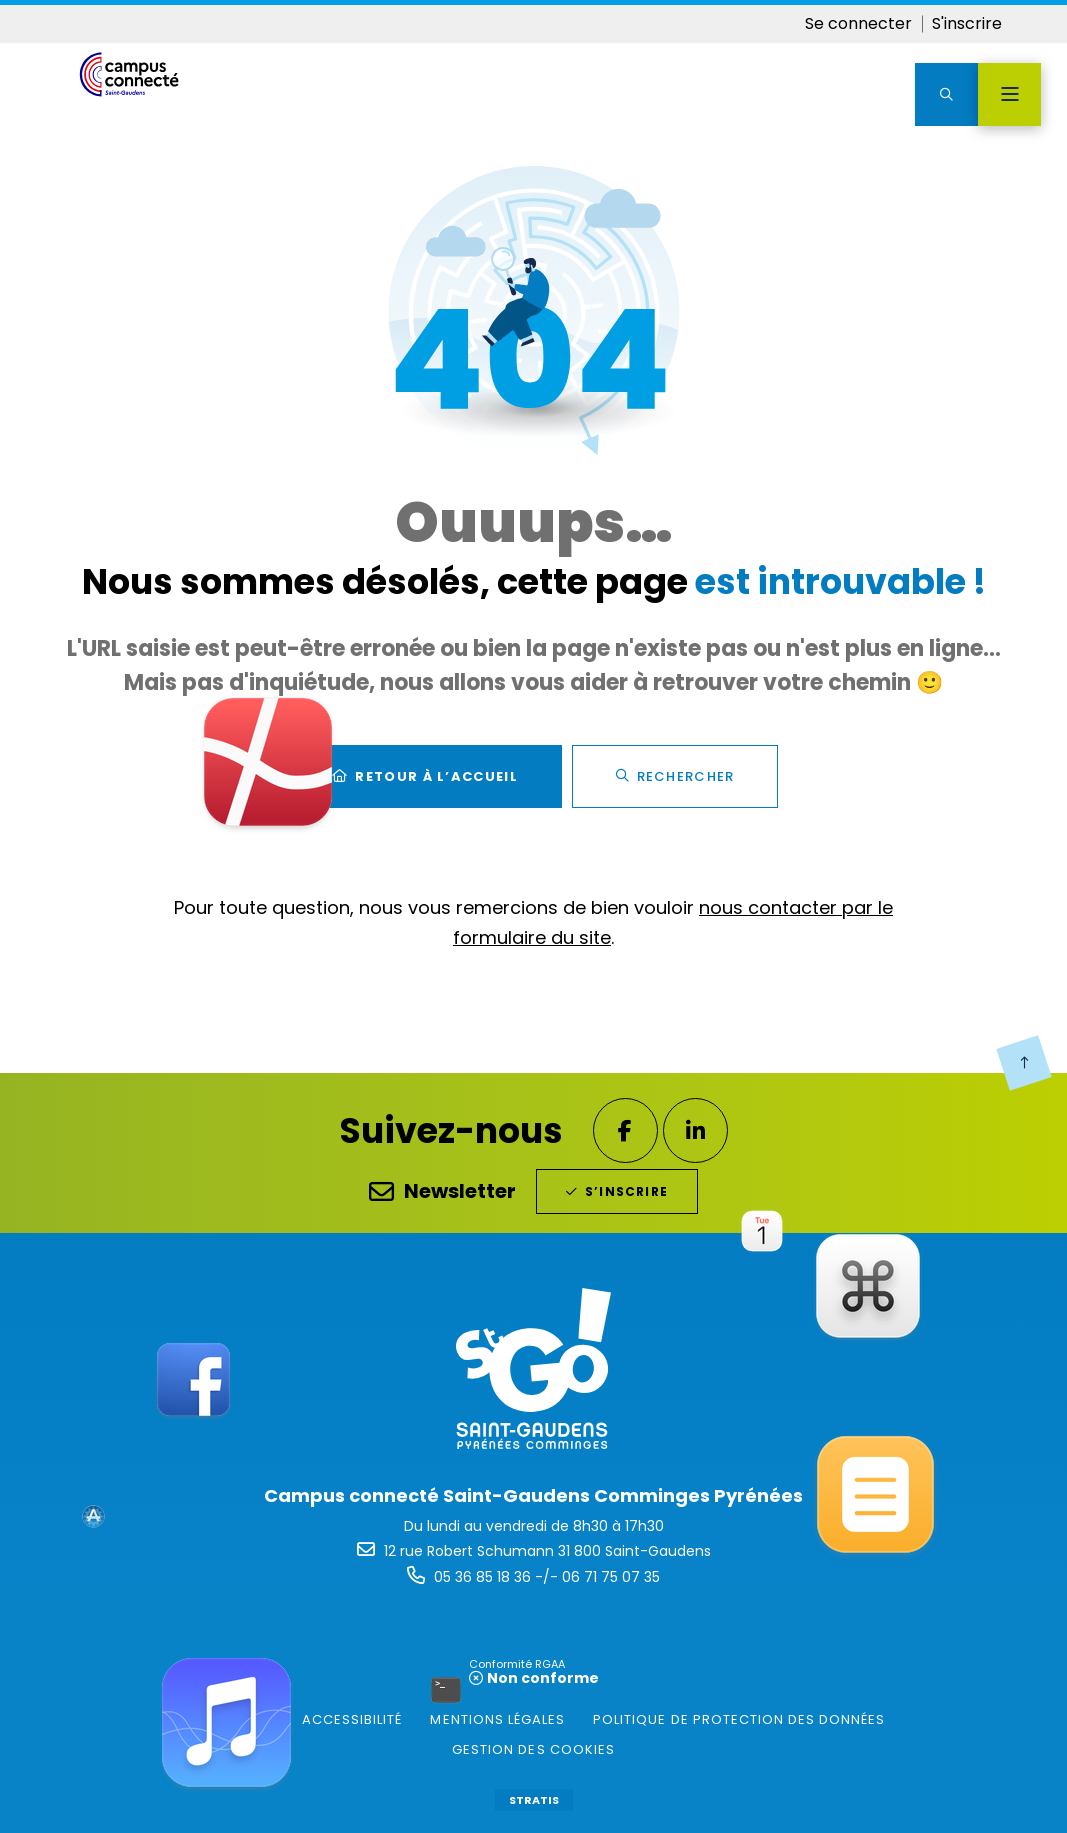 The image size is (1067, 1833). What do you see at coordinates (268, 762) in the screenshot?
I see `open wineglass app for managing wine/windows applications` at bounding box center [268, 762].